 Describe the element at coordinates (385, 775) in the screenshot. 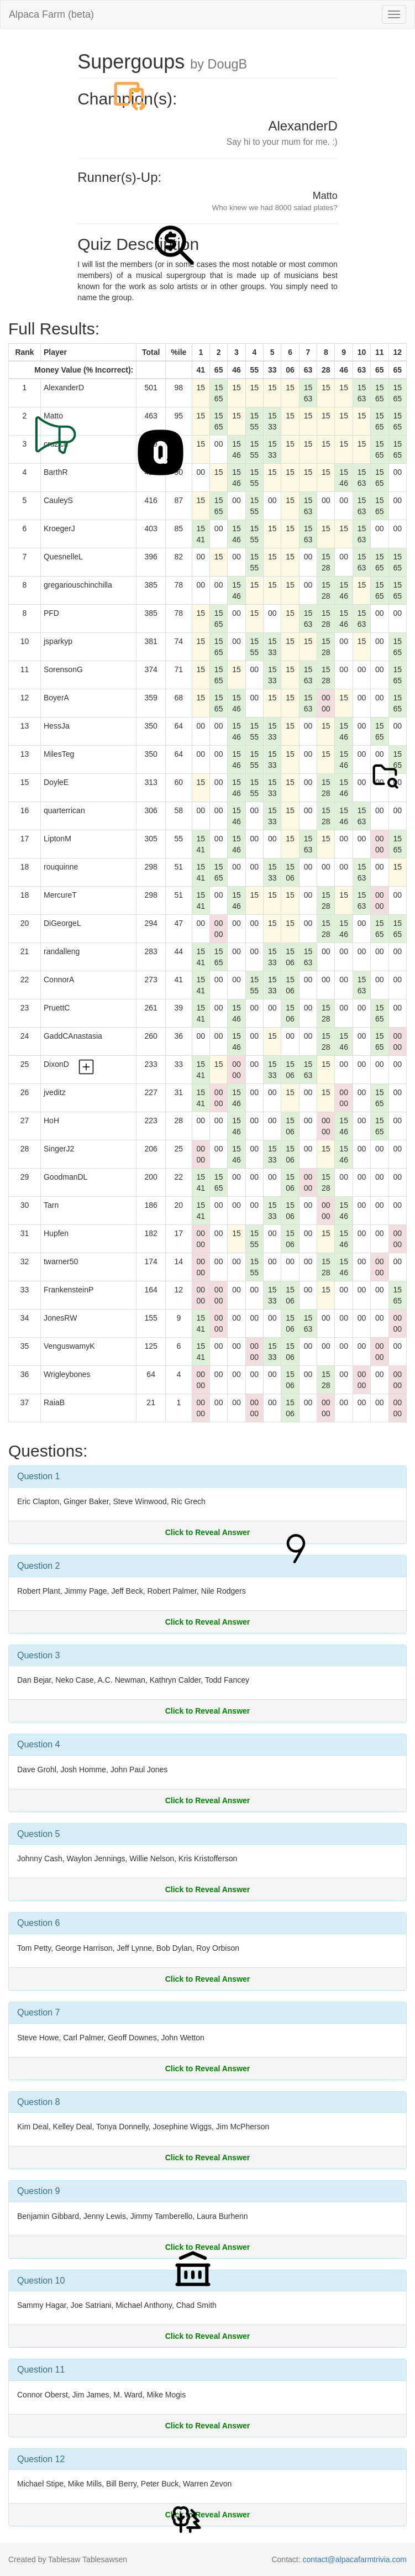

I see `search within a folder` at that location.